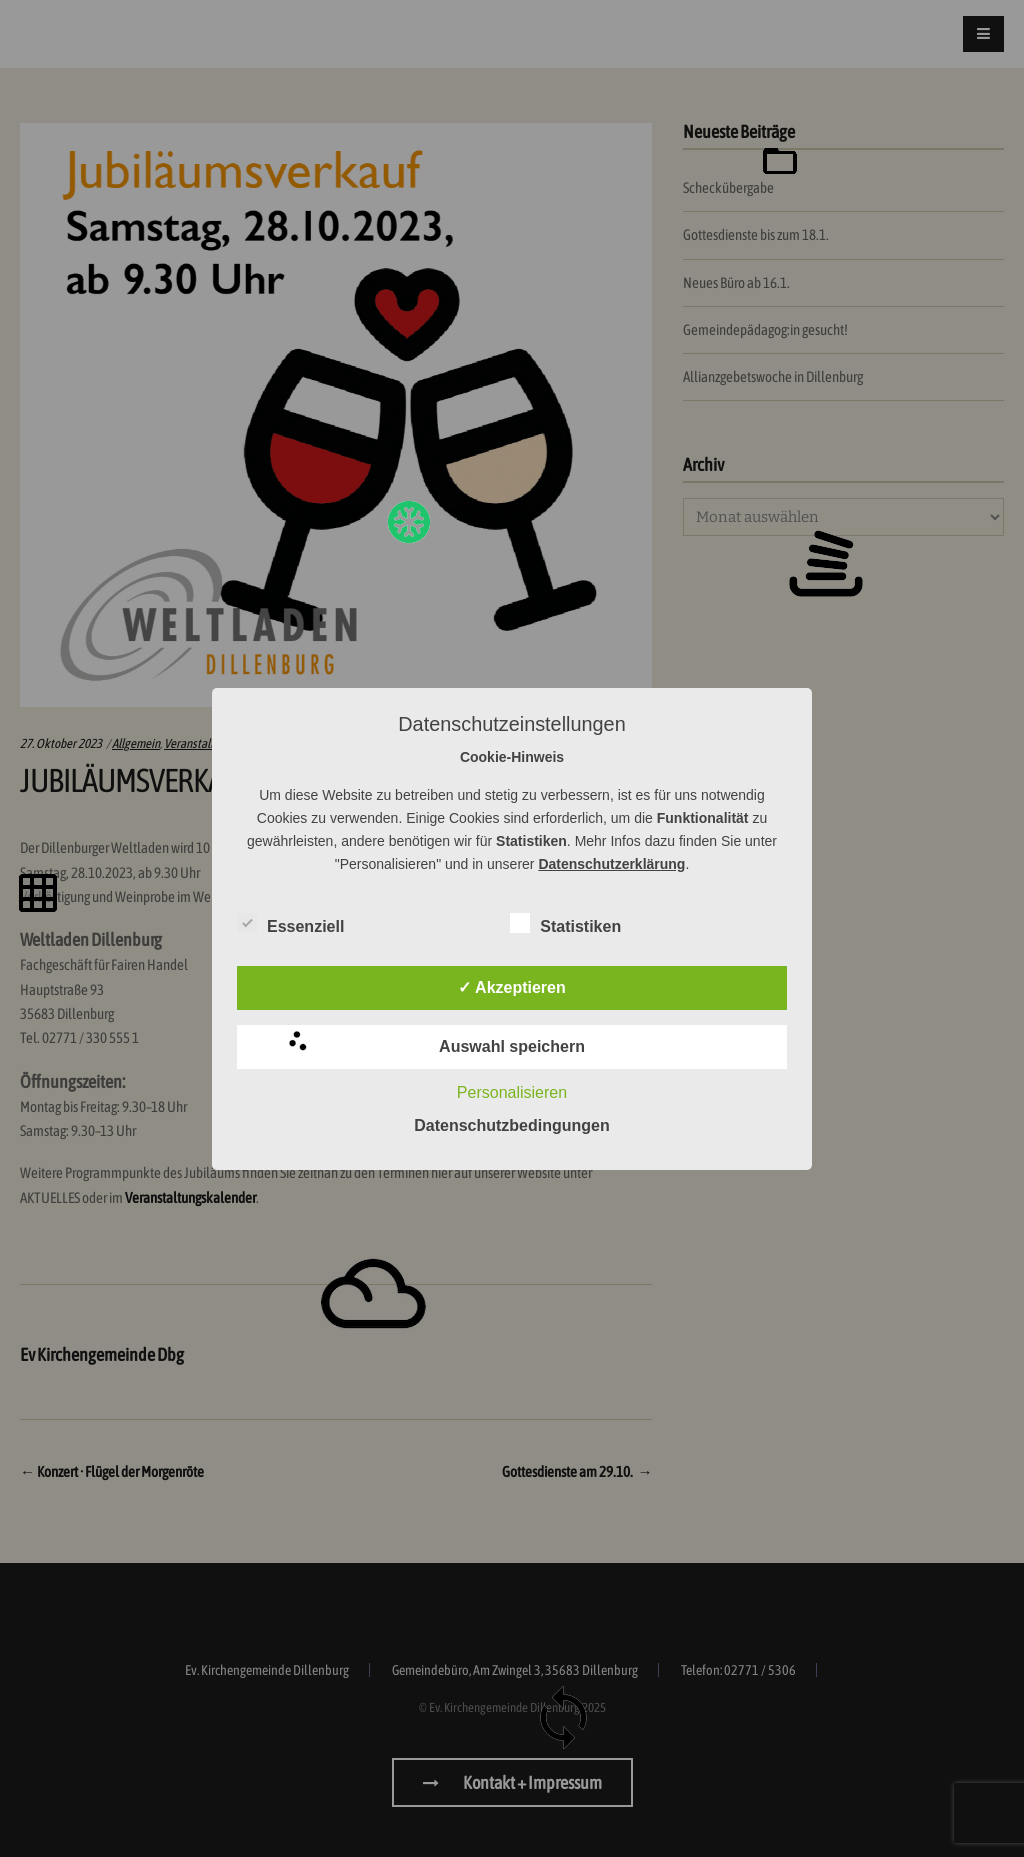 The height and width of the screenshot is (1857, 1024). I want to click on sync data with cloud or server, so click(563, 1717).